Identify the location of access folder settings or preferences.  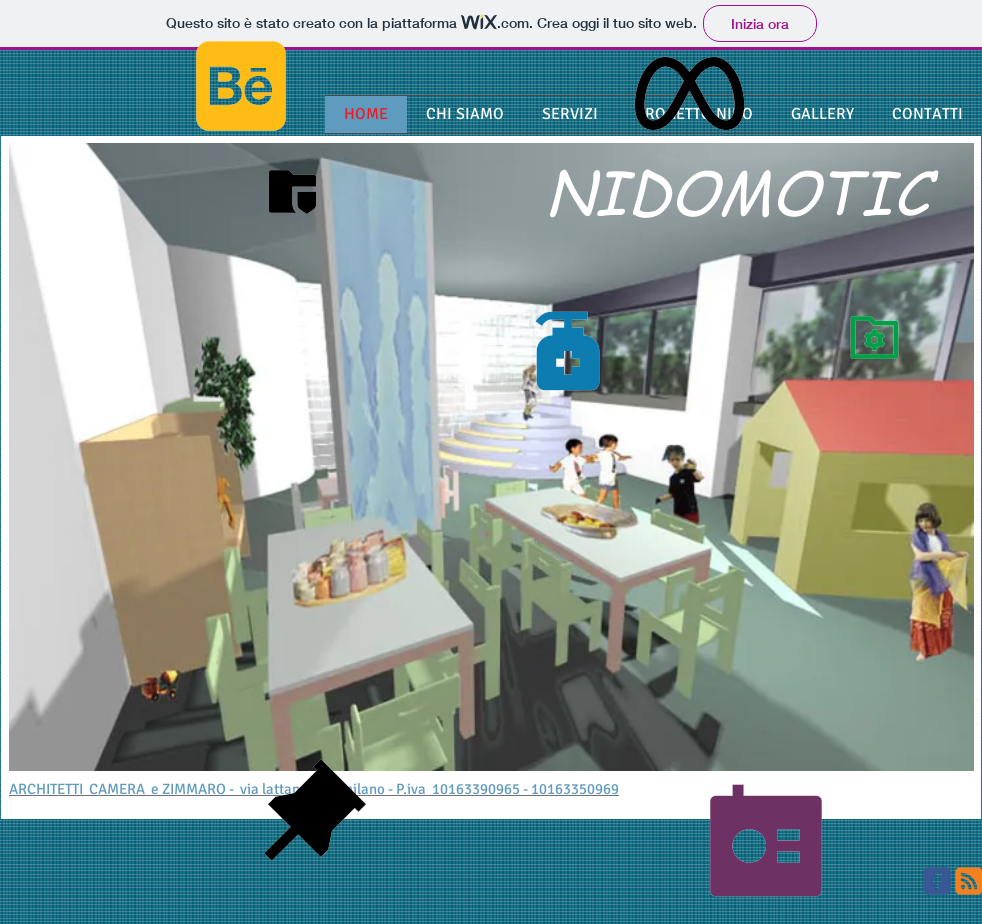
(874, 337).